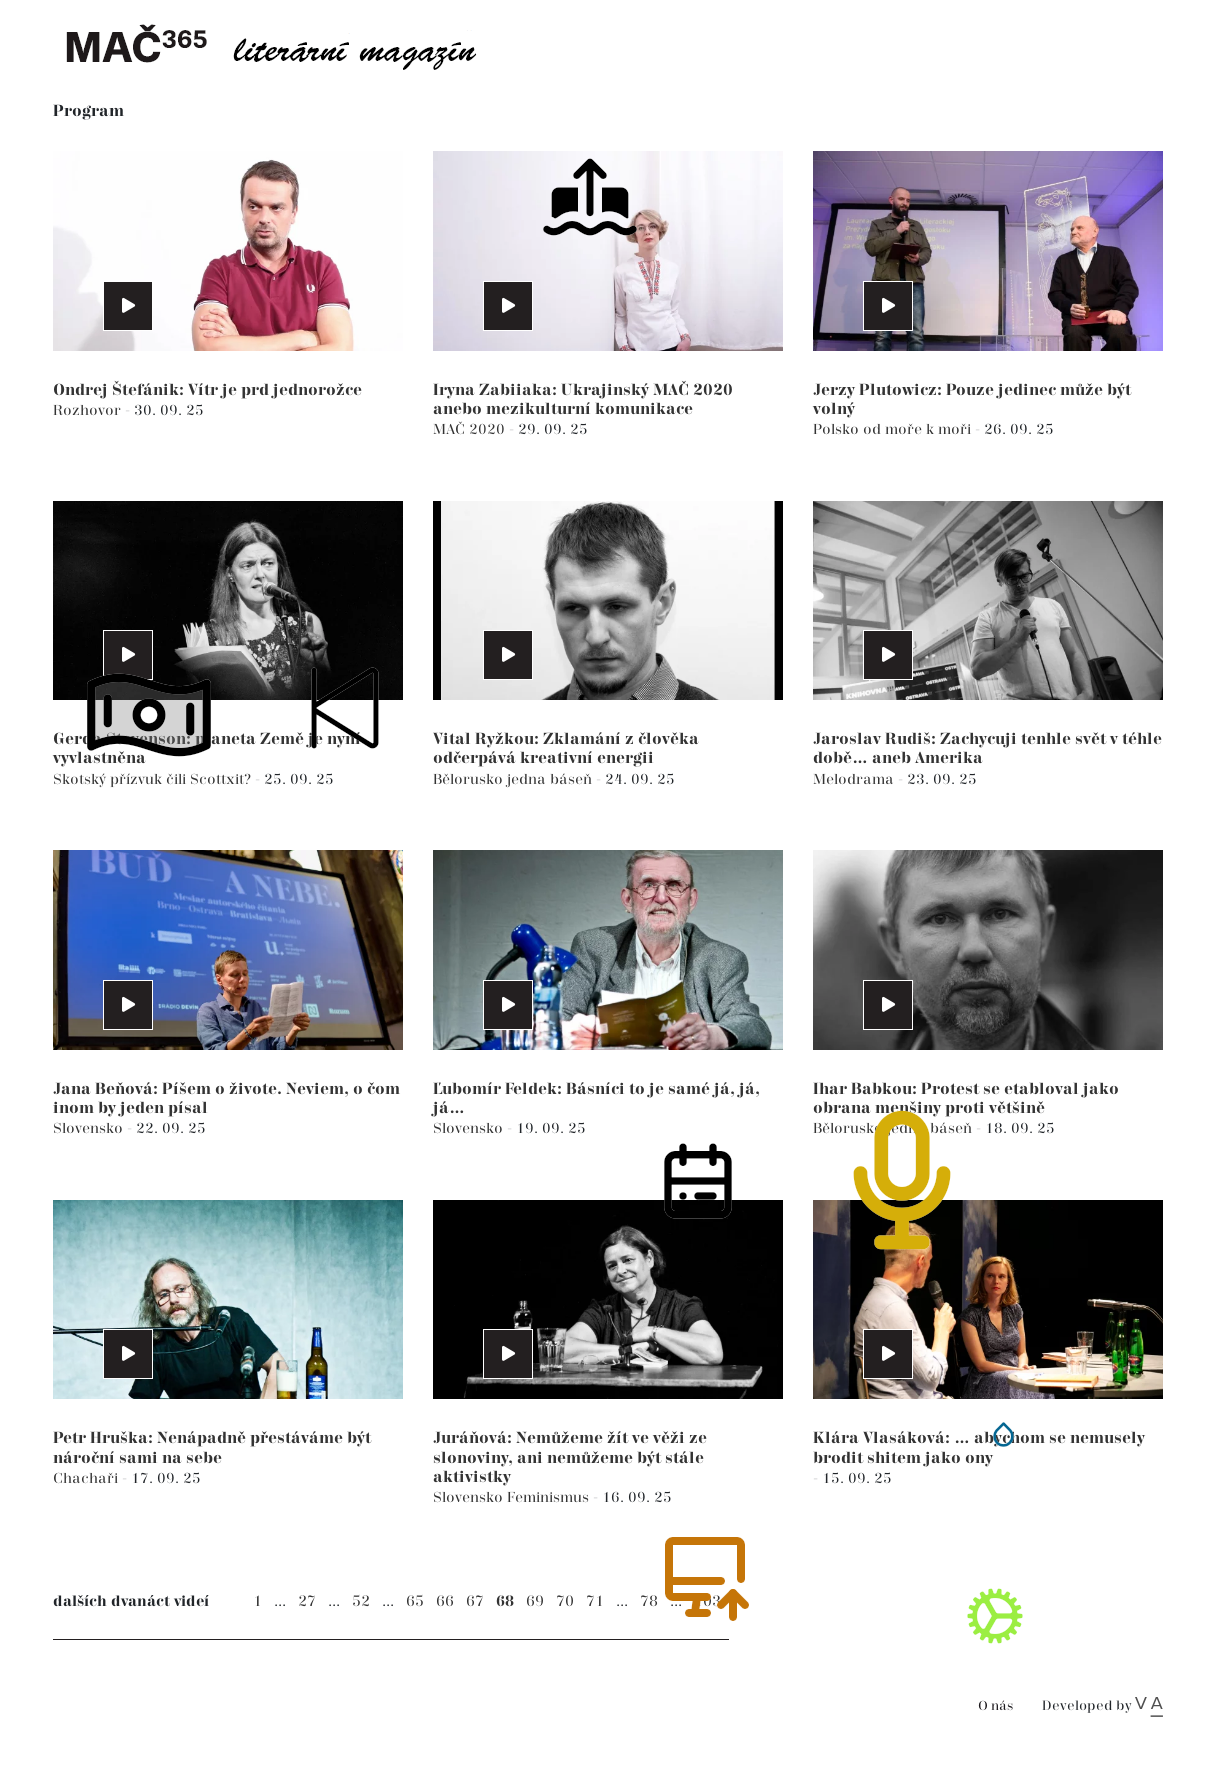 Image resolution: width=1215 pixels, height=1782 pixels. I want to click on indicates rising water levels or flood warning, so click(590, 197).